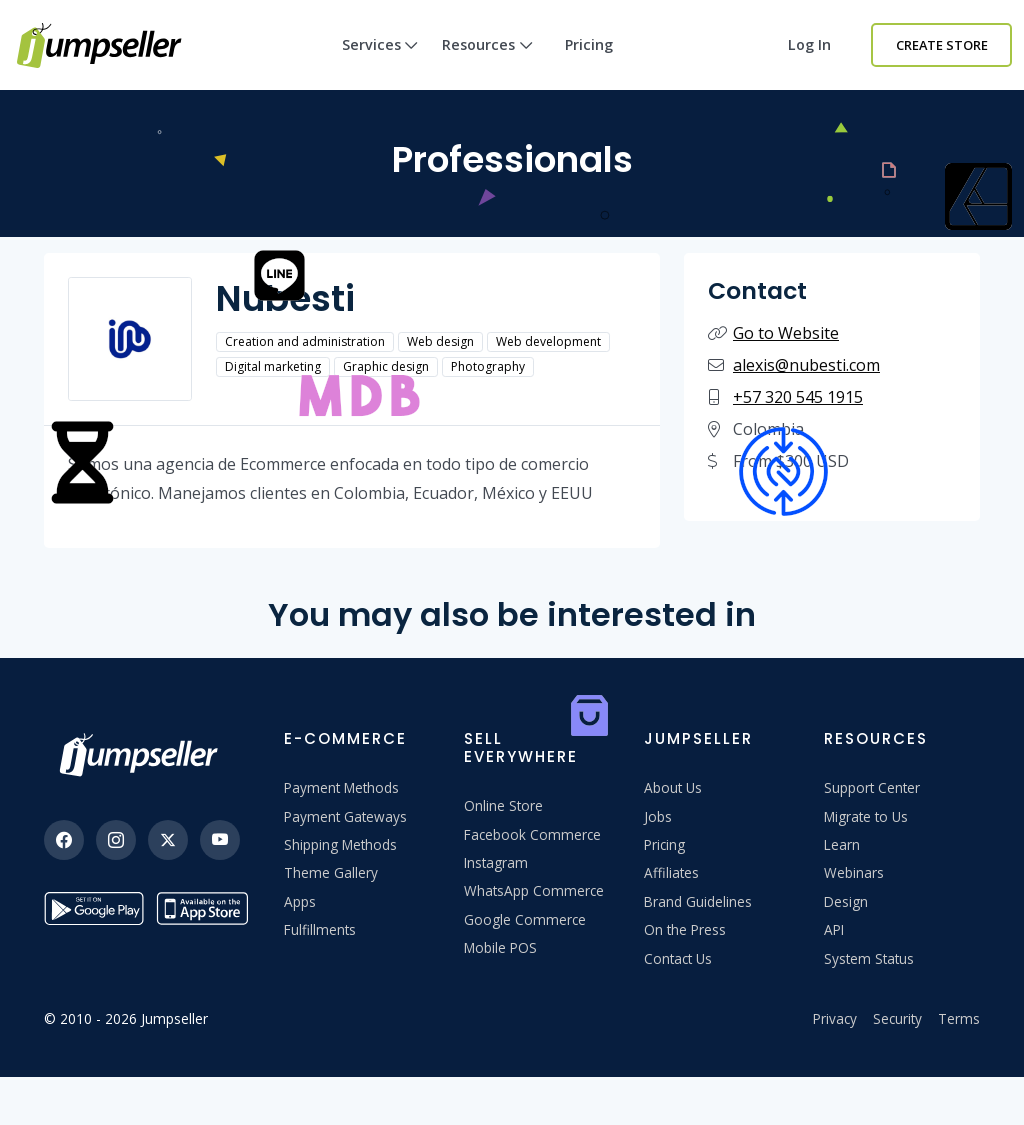 The width and height of the screenshot is (1024, 1125). Describe the element at coordinates (783, 471) in the screenshot. I see `indicates nfc directional communication capability` at that location.